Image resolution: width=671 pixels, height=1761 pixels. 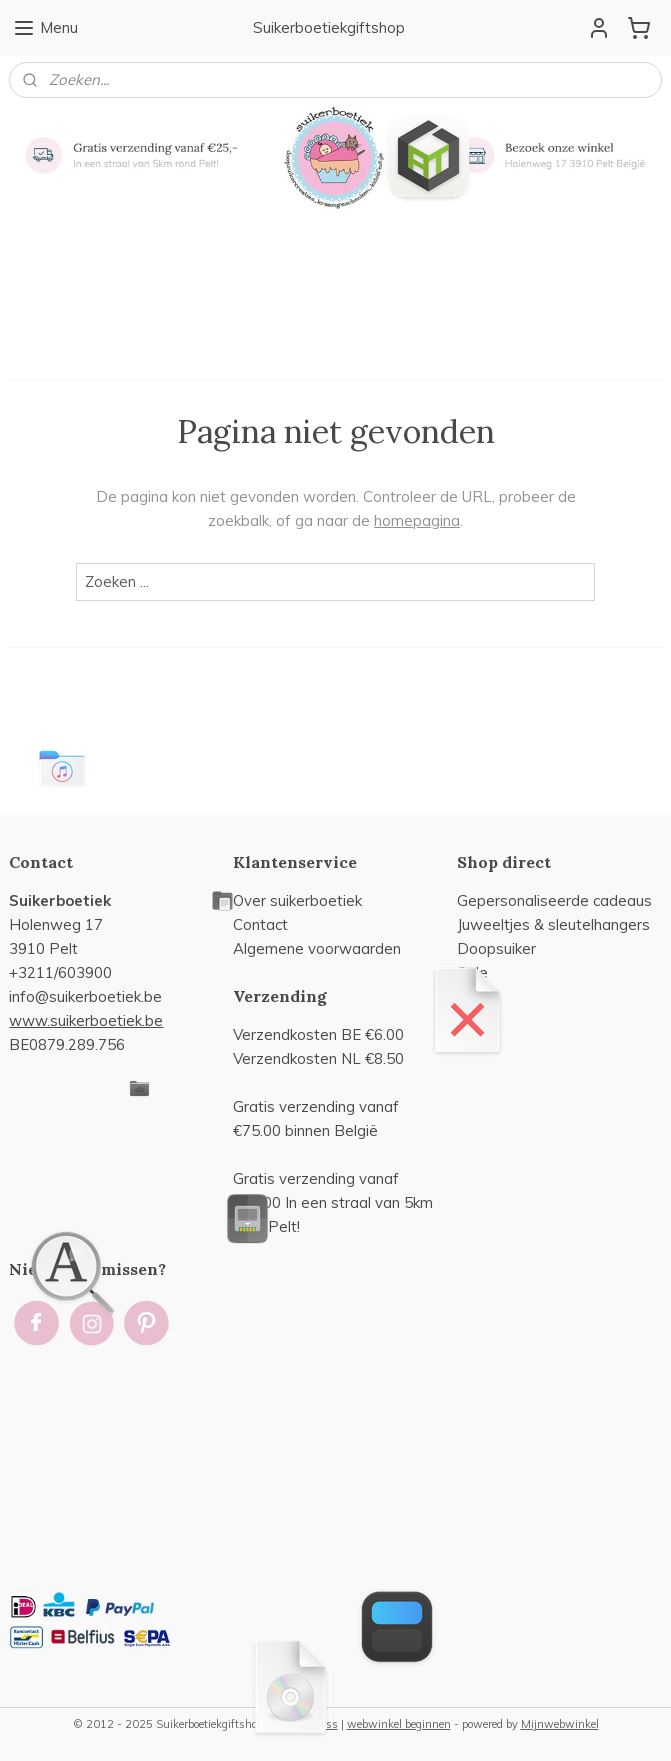 What do you see at coordinates (397, 1628) in the screenshot?
I see `adjust desktop activity and workspace settings` at bounding box center [397, 1628].